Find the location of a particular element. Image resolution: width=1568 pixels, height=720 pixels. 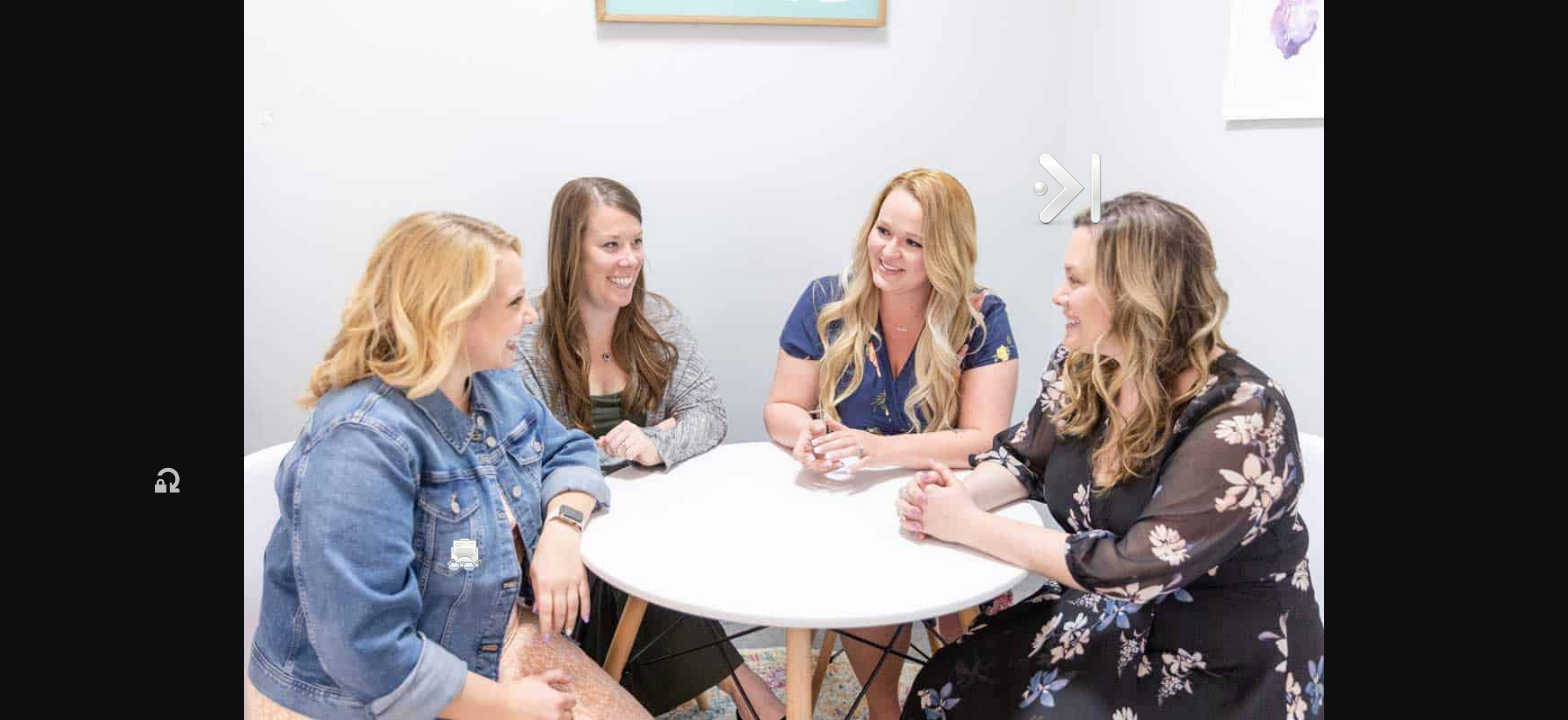

skip to the last item in a list or sequence is located at coordinates (1068, 188).